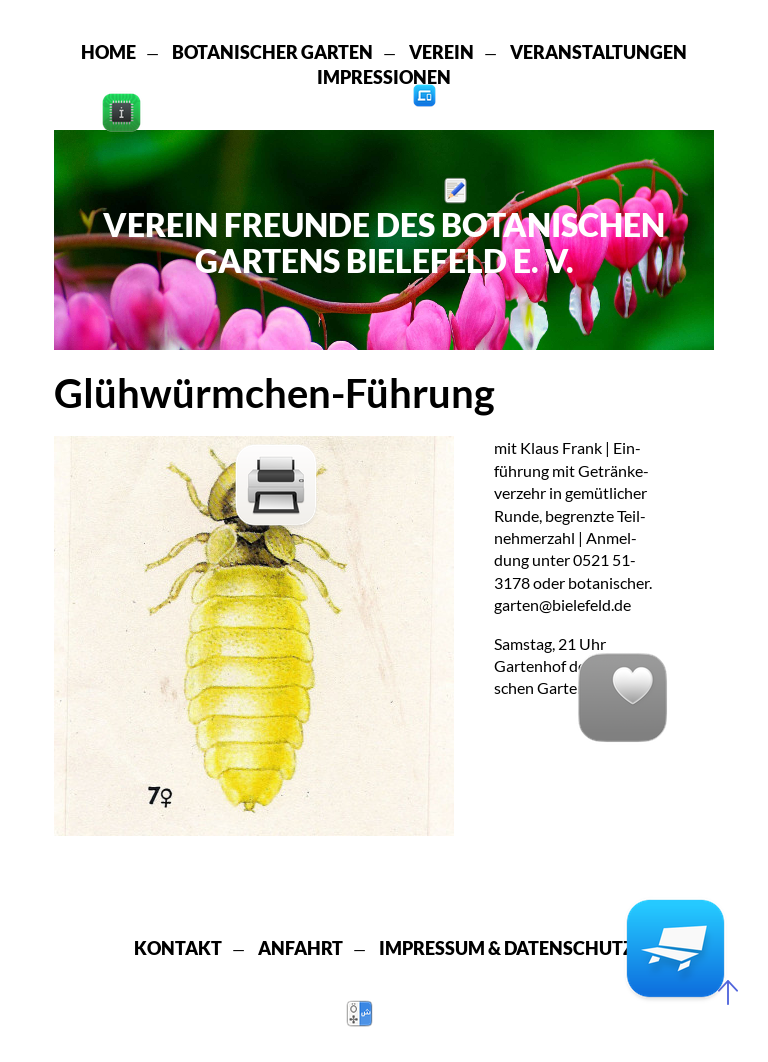 The height and width of the screenshot is (1062, 768). I want to click on connect and sync devices with zorin connect, so click(424, 95).